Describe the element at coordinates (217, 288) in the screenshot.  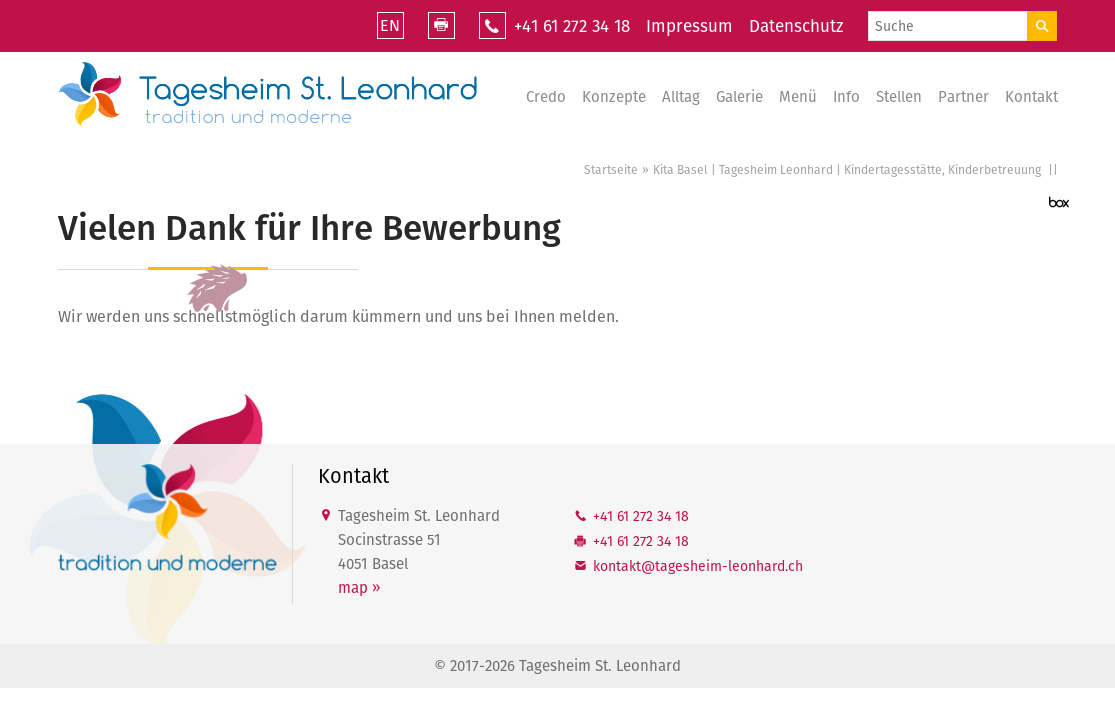
I see `percy visual testing platform logo` at that location.